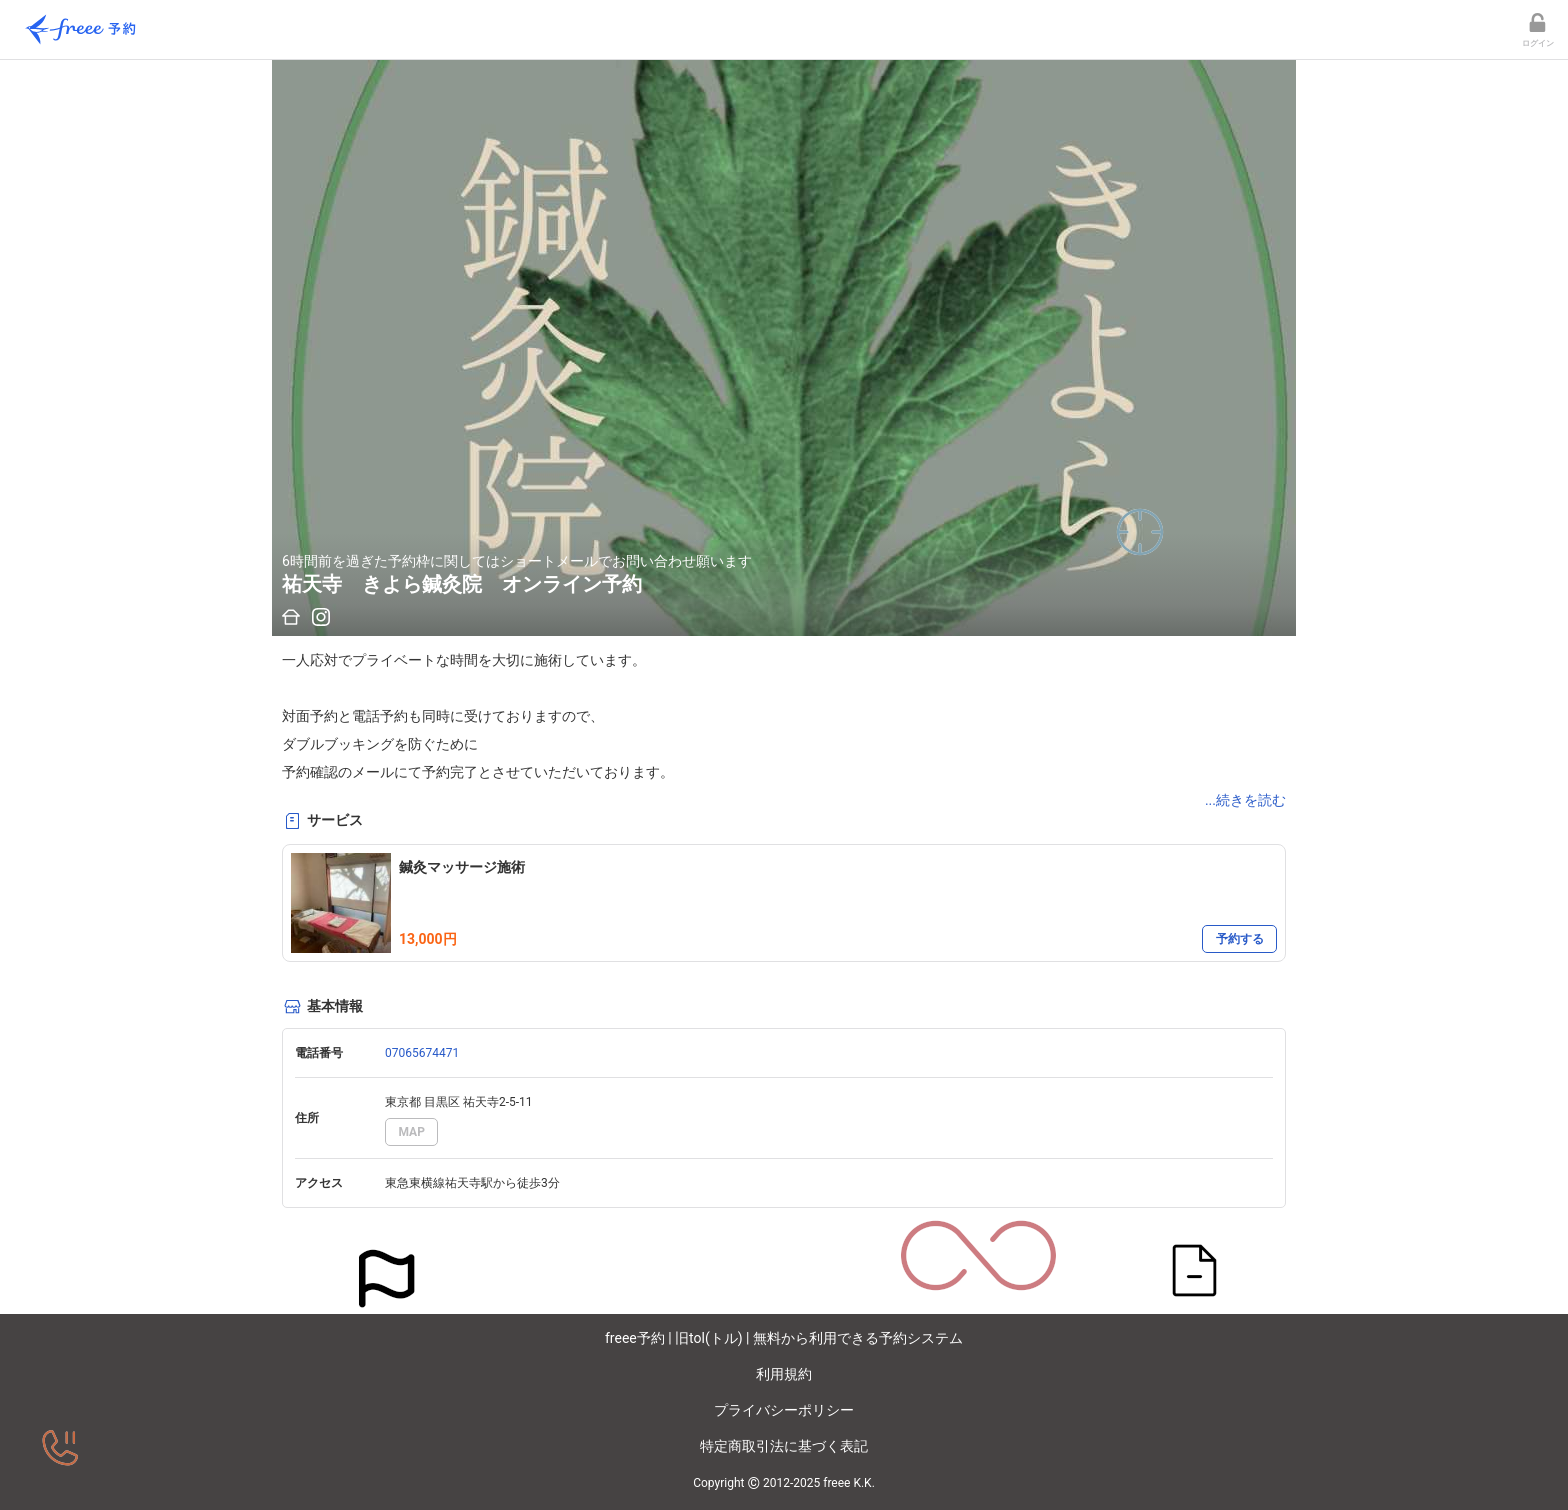 This screenshot has width=1568, height=1510. Describe the element at coordinates (384, 1277) in the screenshot. I see `flag or mark an item for follow-up` at that location.